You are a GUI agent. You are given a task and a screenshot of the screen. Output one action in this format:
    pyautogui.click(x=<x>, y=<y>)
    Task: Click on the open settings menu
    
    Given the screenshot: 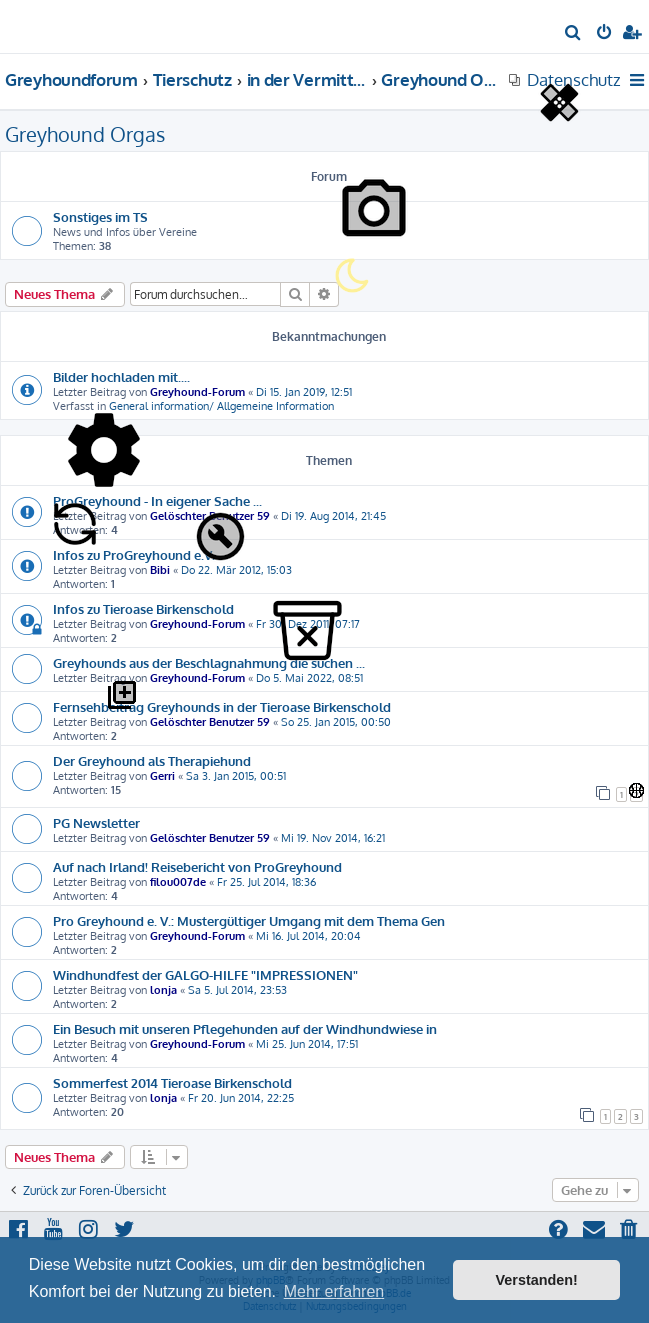 What is the action you would take?
    pyautogui.click(x=104, y=450)
    